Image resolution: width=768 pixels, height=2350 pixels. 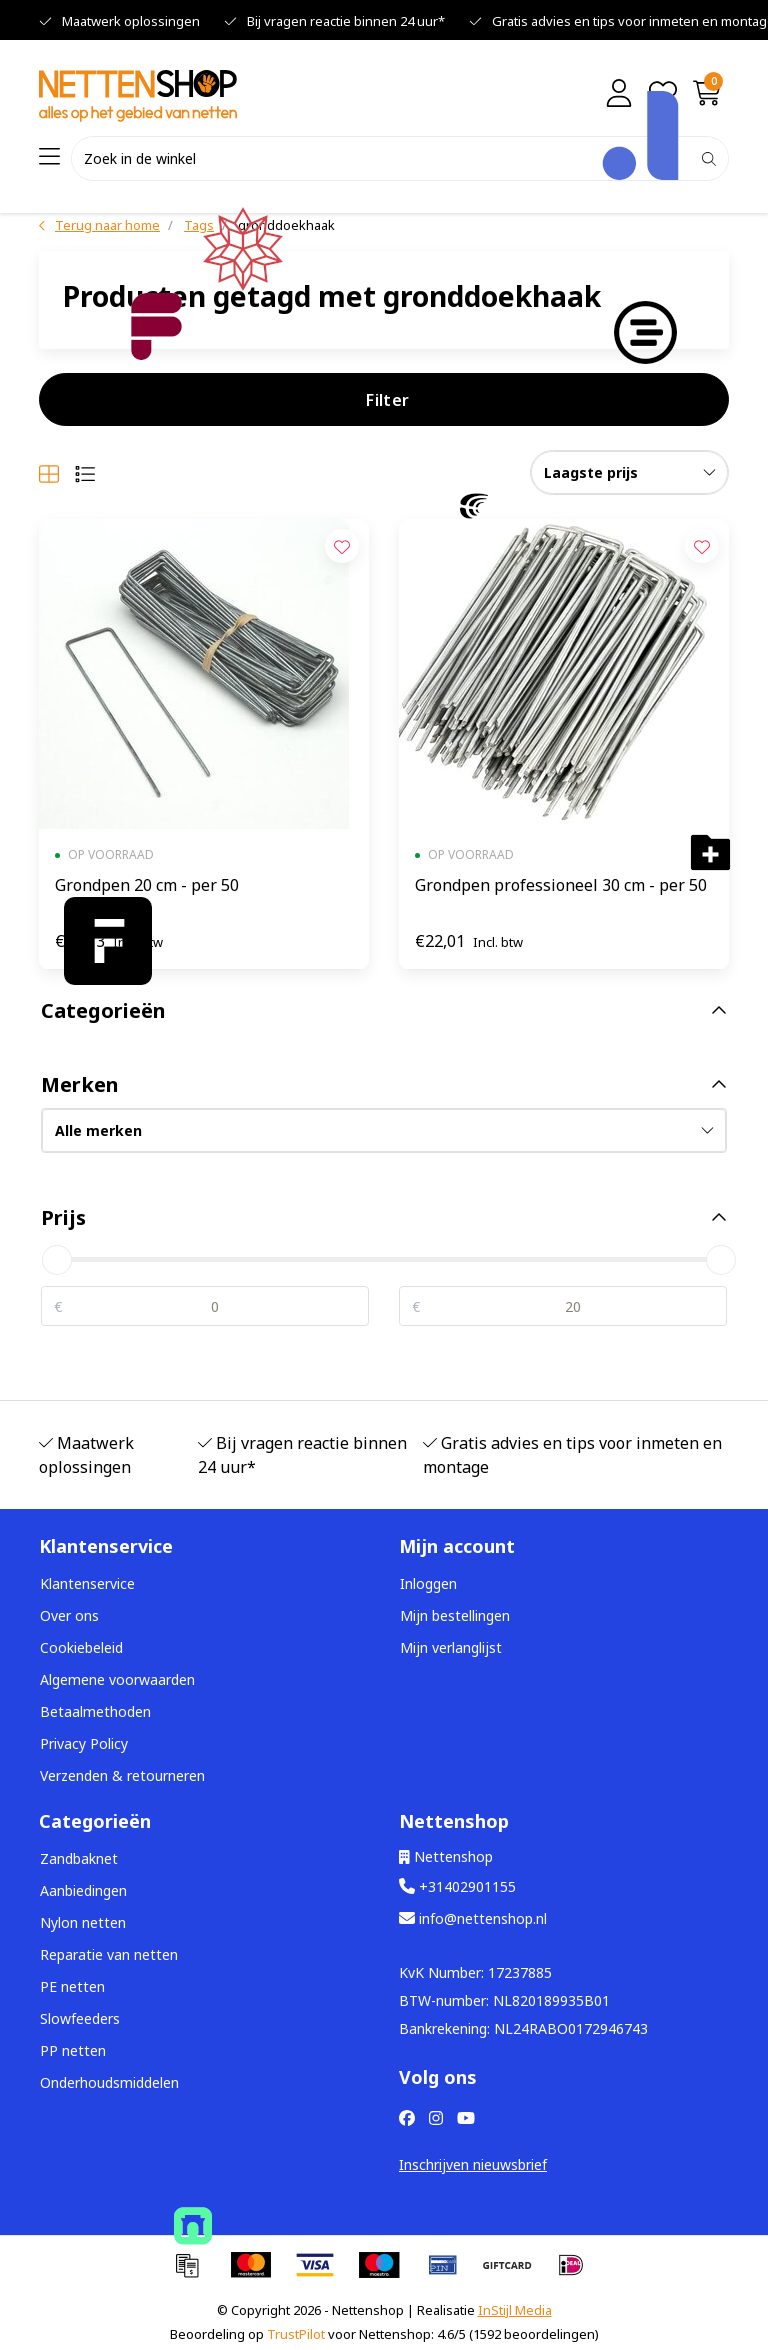 I want to click on open the Farcaster app, so click(x=193, y=2226).